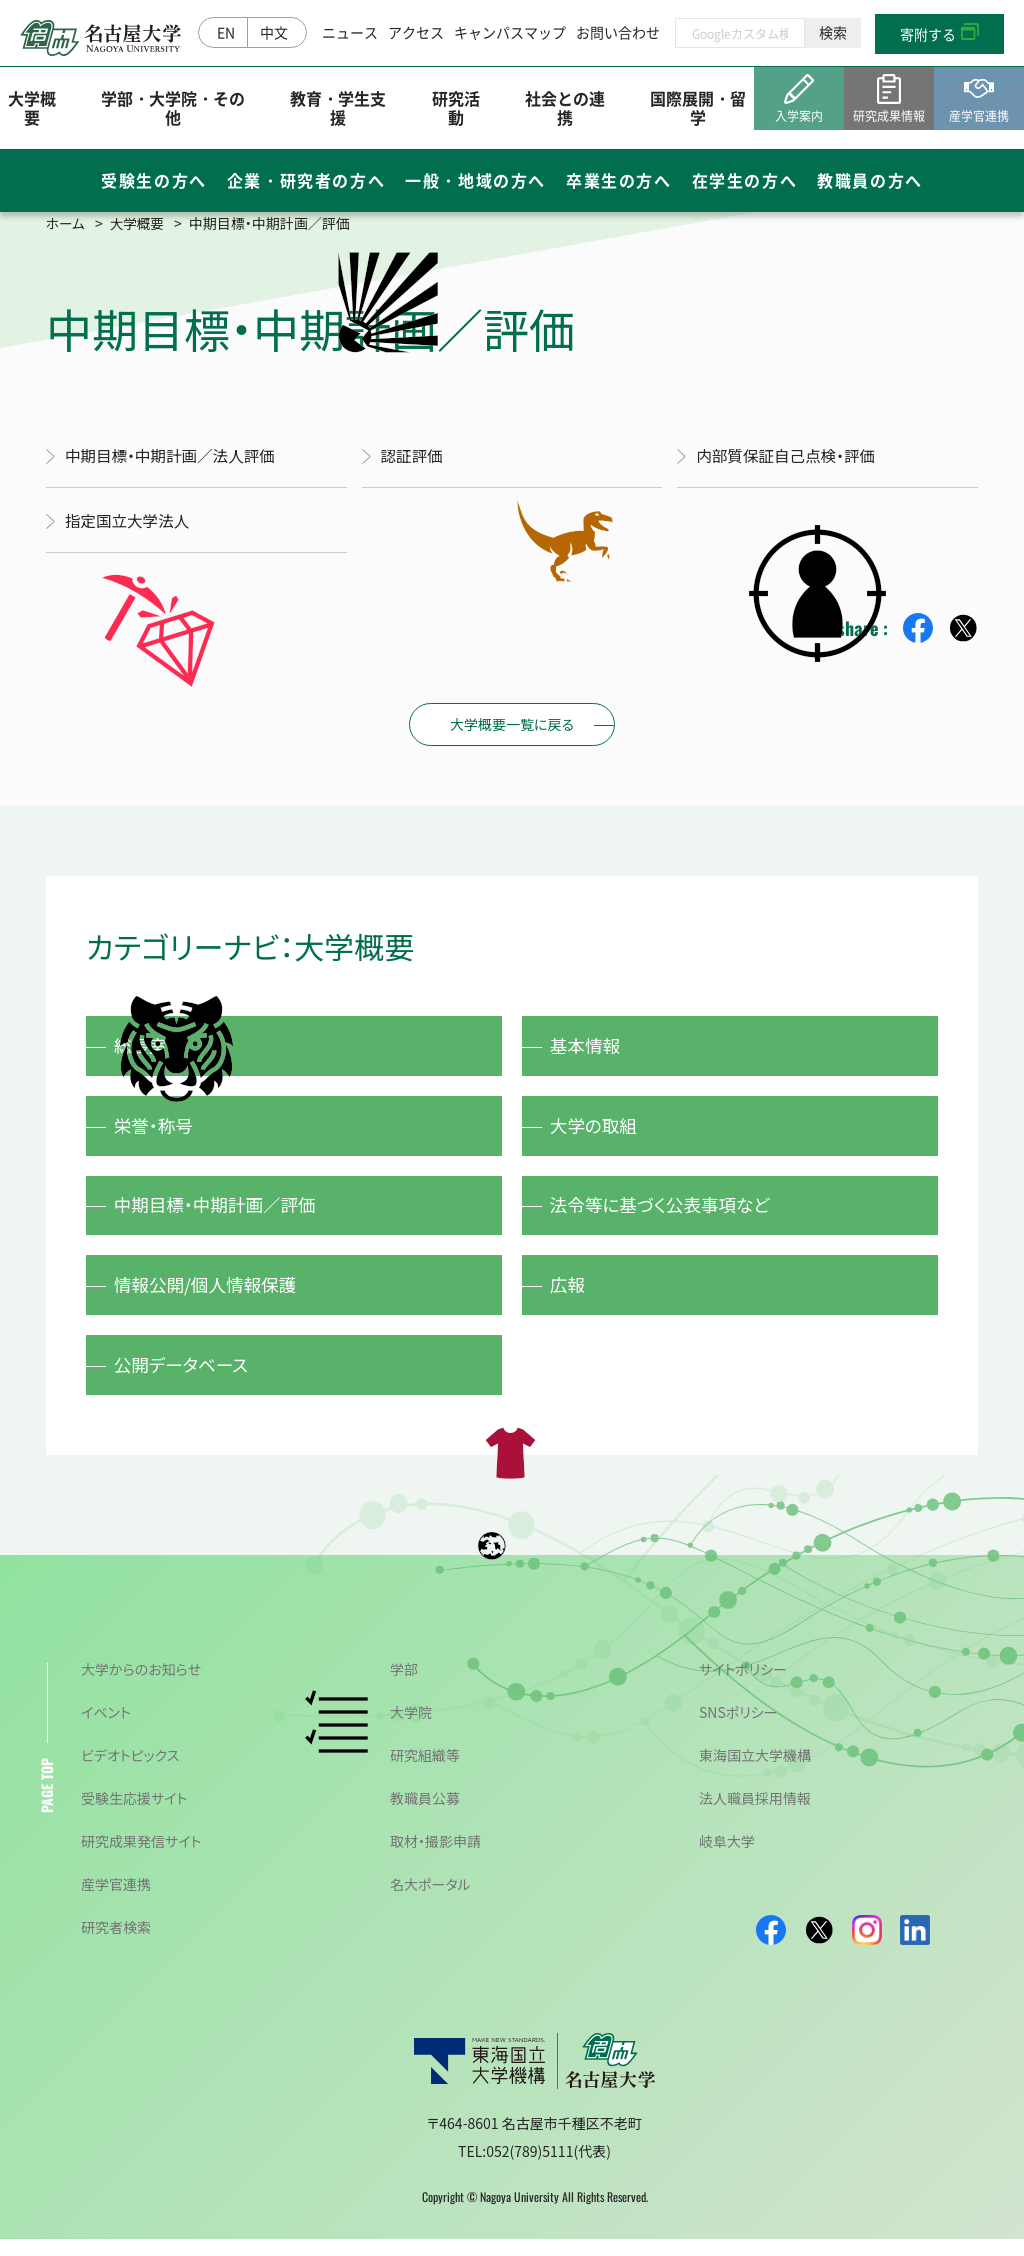 The image size is (1024, 2256). I want to click on view your task checklist, so click(340, 1725).